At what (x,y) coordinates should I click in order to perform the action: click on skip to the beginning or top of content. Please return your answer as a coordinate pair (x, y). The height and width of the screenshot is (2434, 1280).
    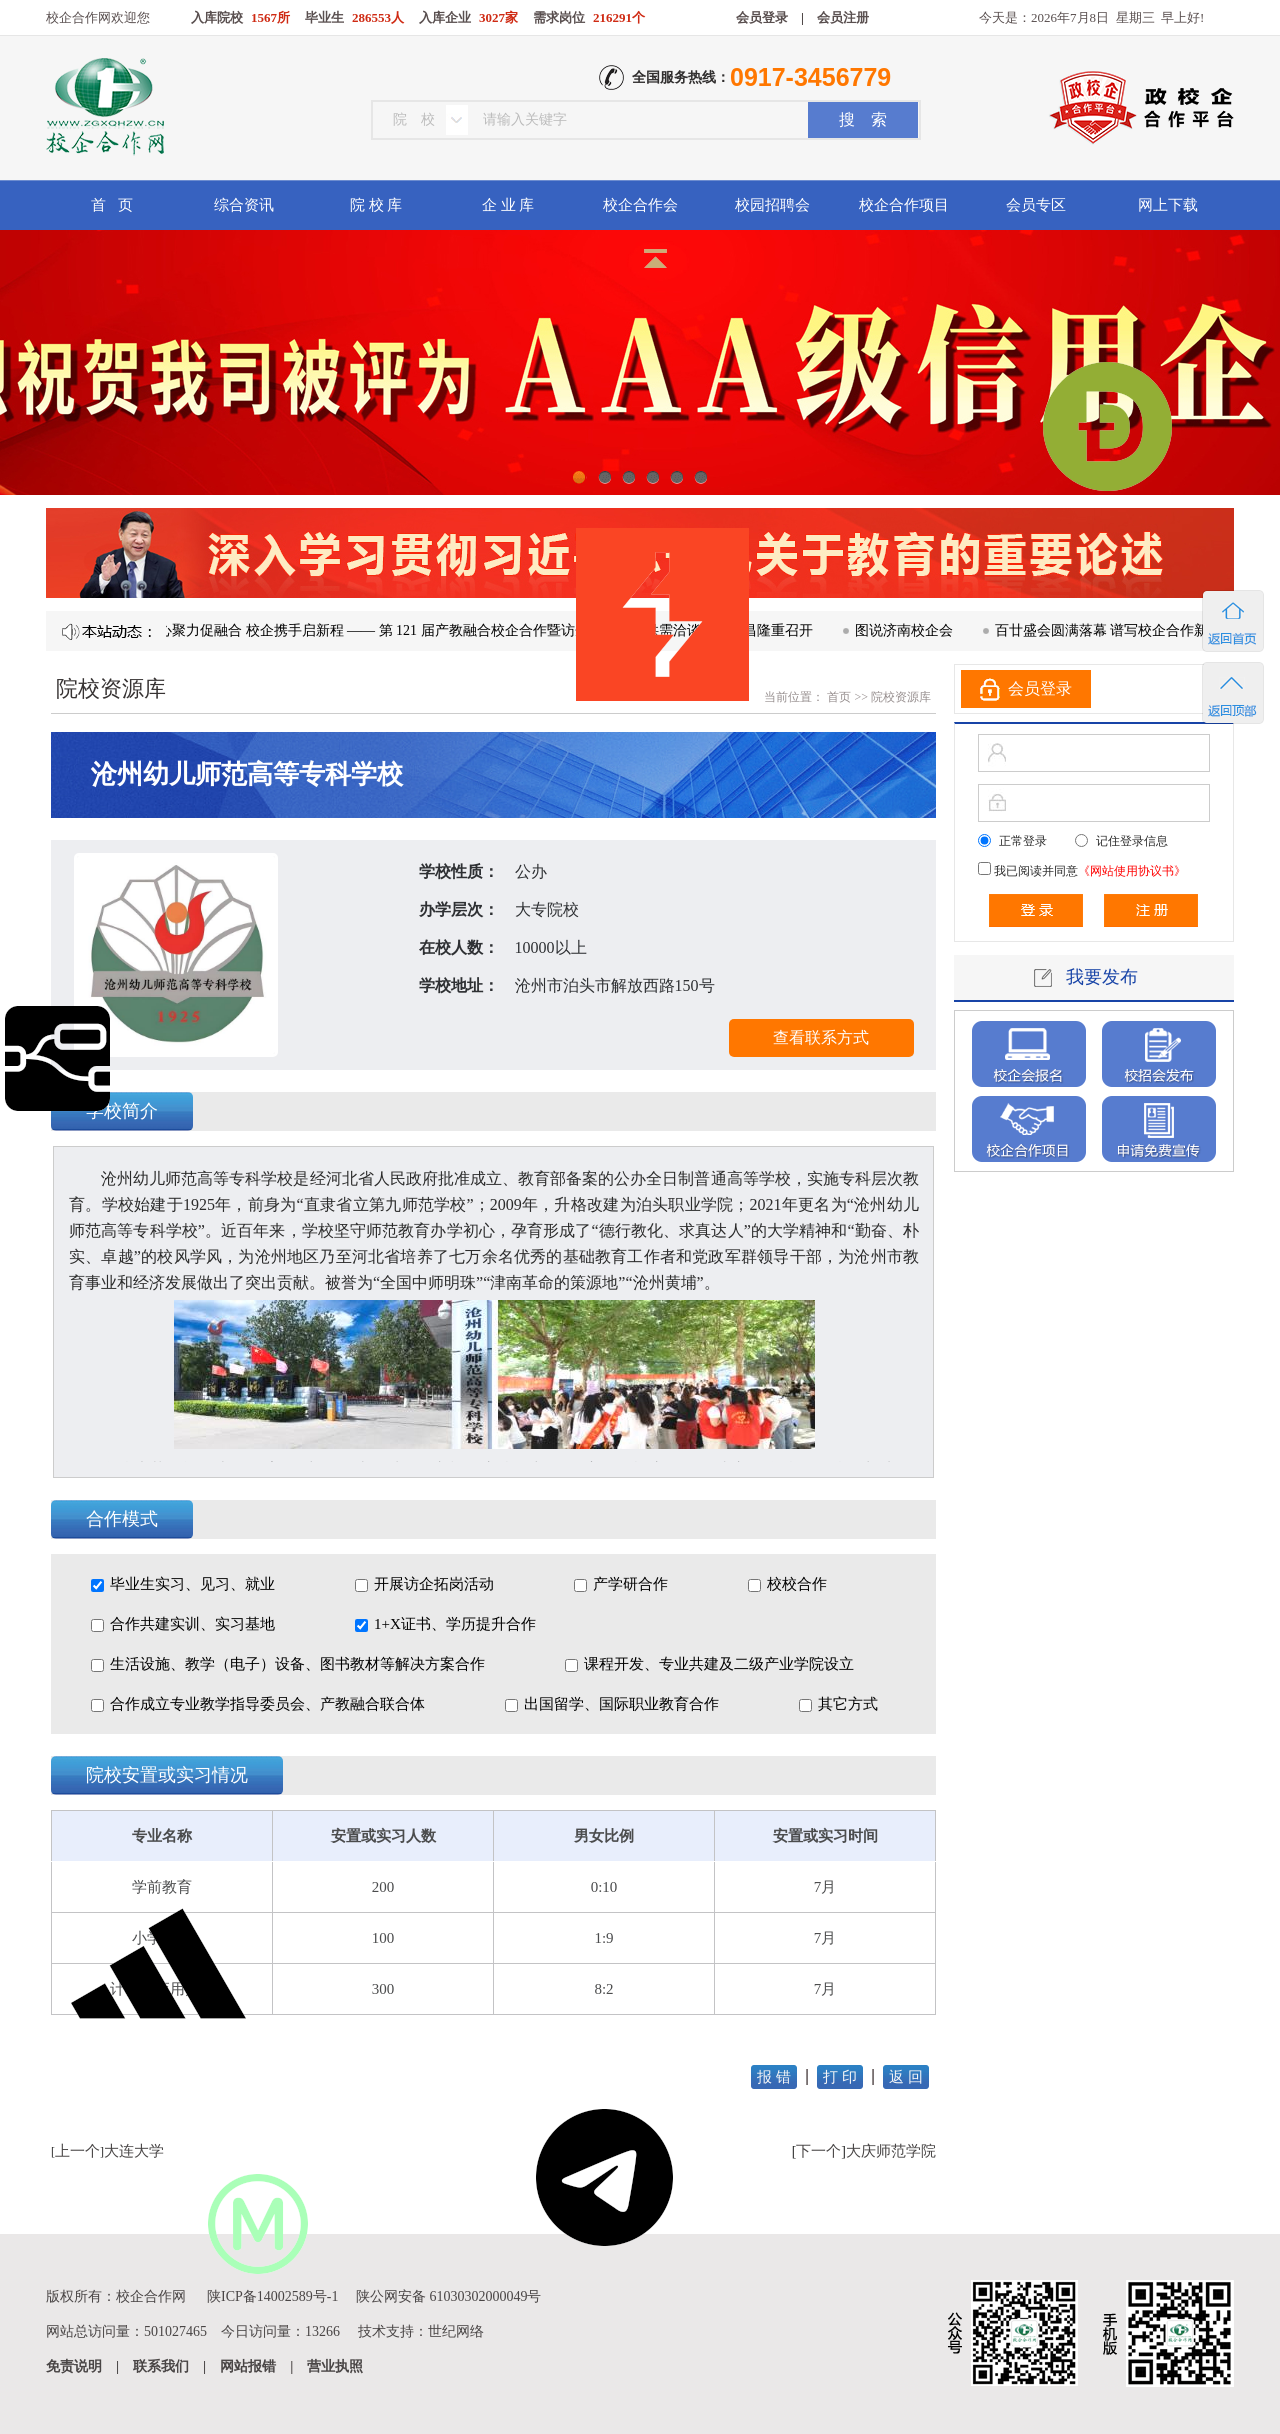
    Looking at the image, I should click on (655, 258).